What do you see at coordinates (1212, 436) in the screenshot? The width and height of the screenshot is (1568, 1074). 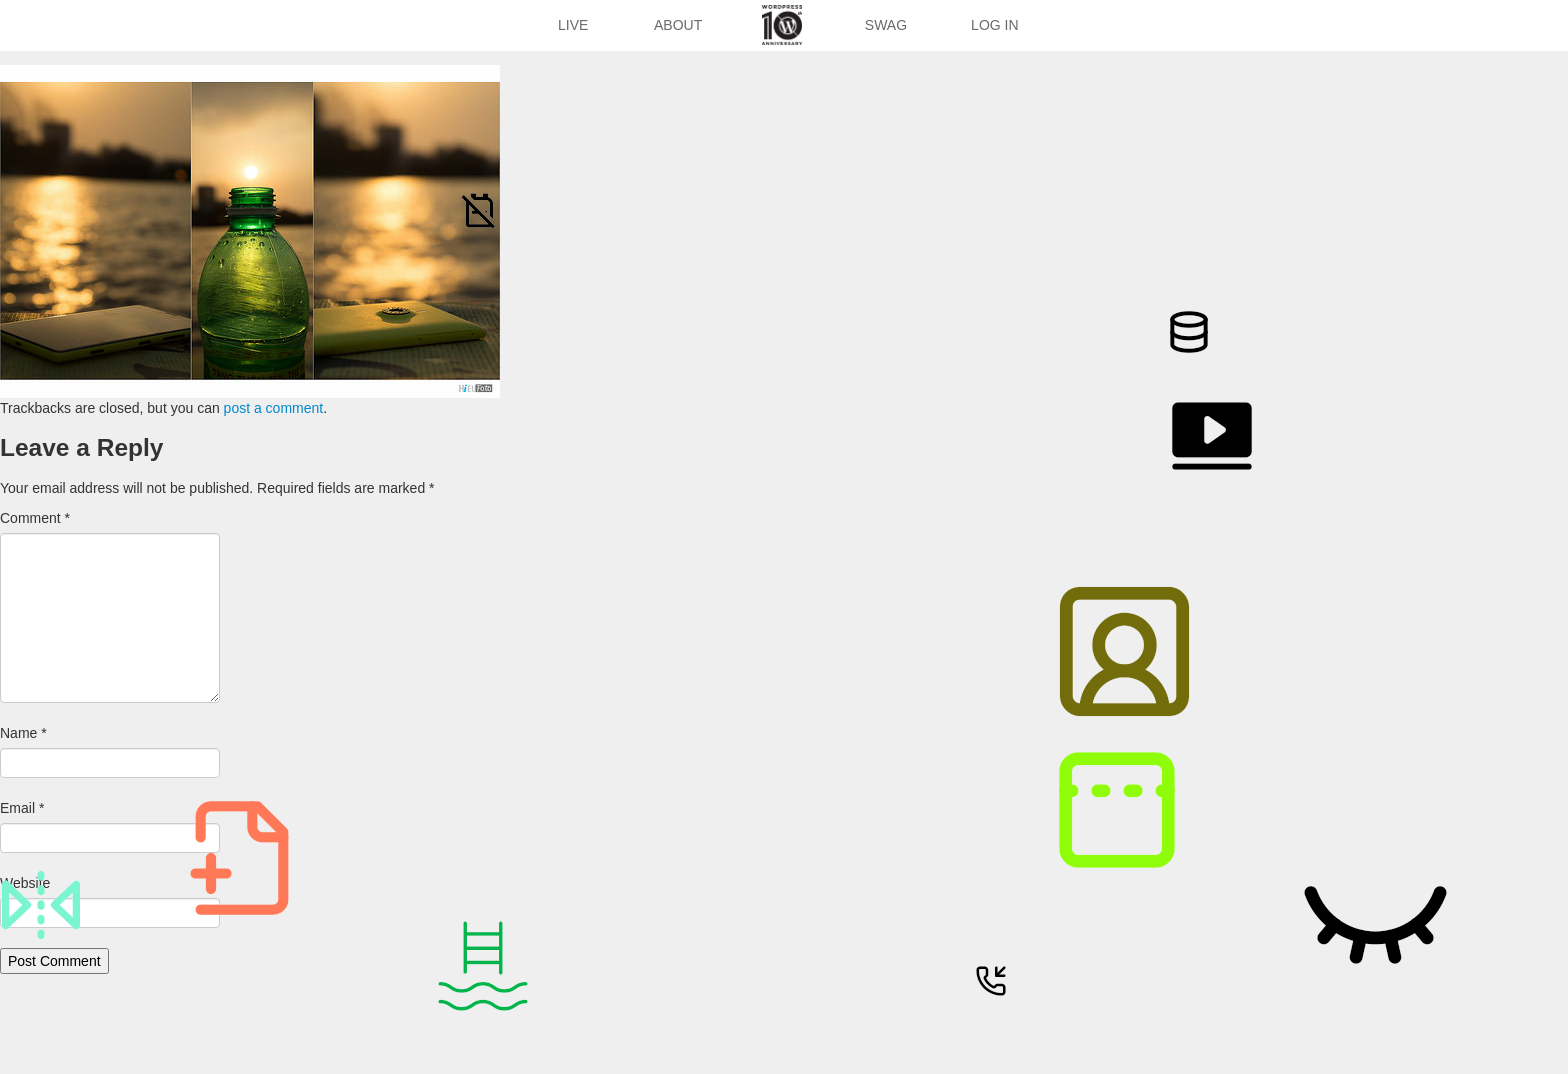 I see `play a video` at bounding box center [1212, 436].